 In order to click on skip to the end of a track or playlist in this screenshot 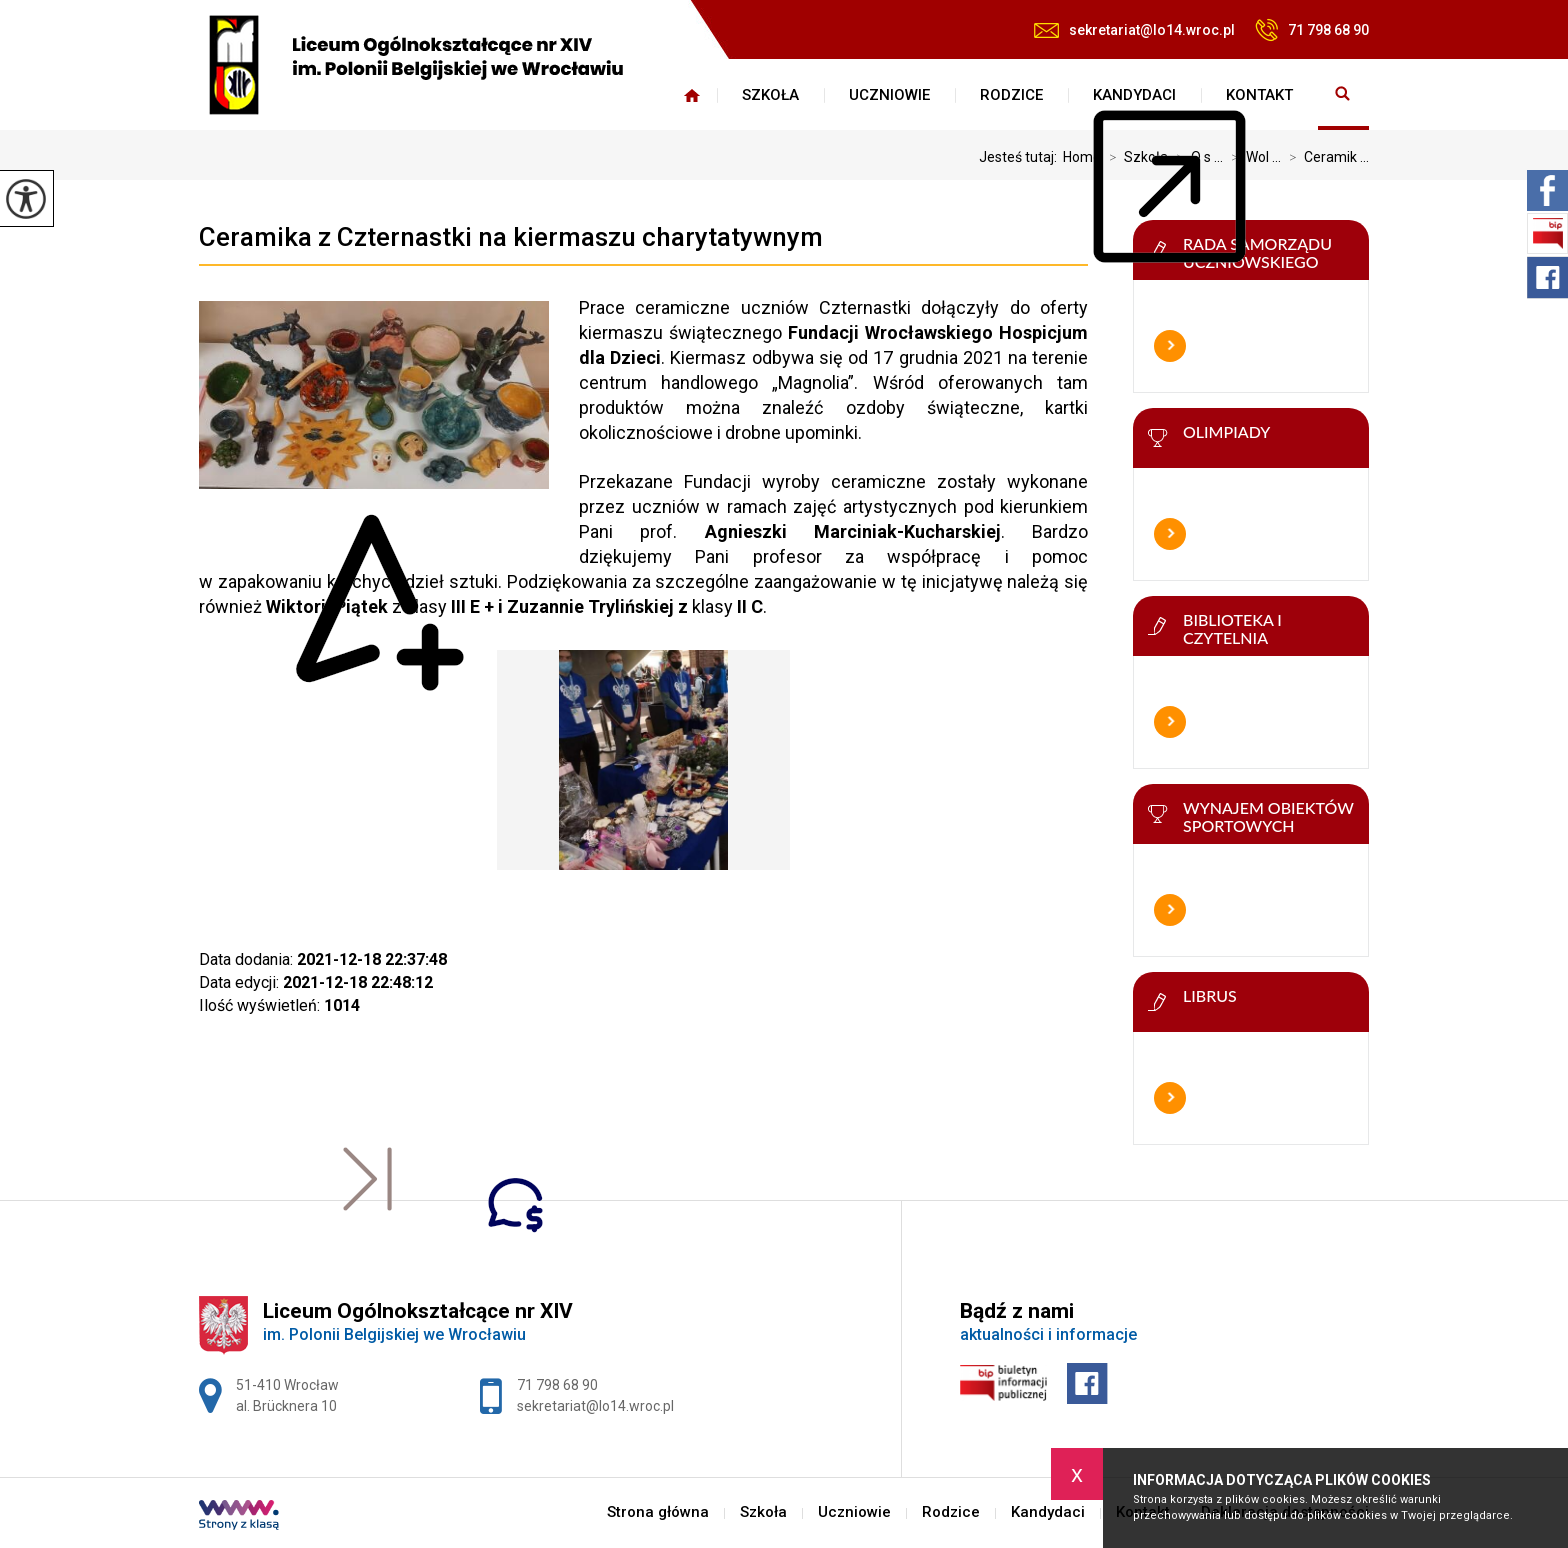, I will do `click(369, 1179)`.